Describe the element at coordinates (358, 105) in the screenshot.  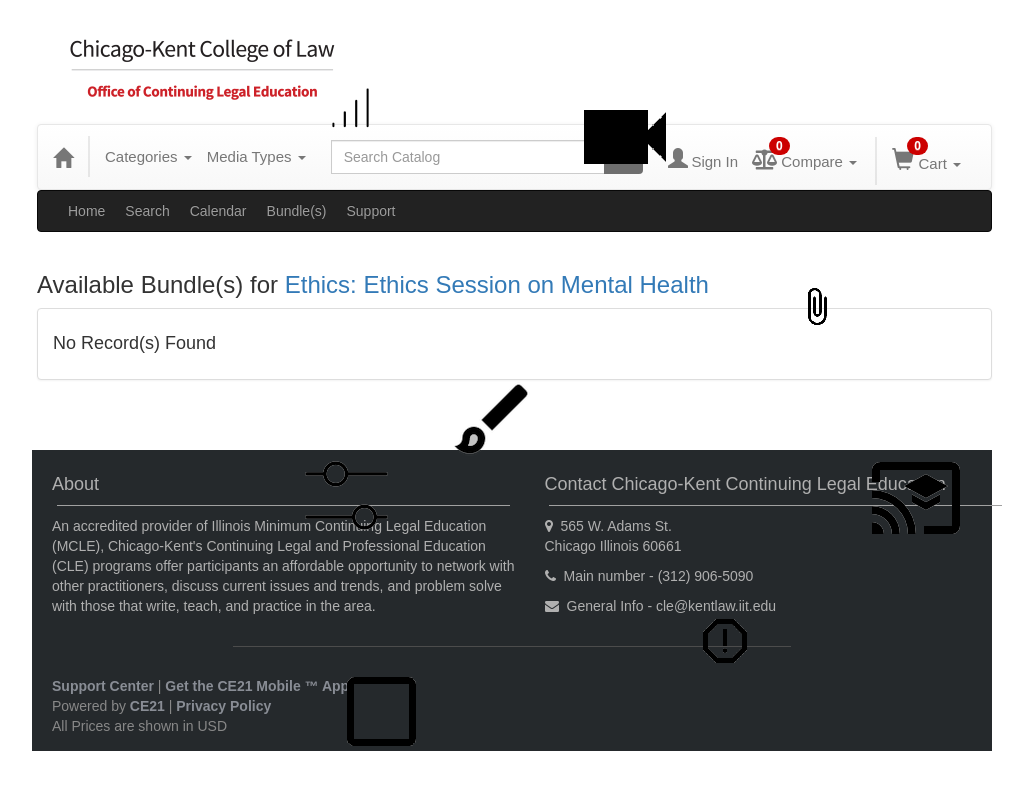
I see `indicates strong cellular network signal` at that location.